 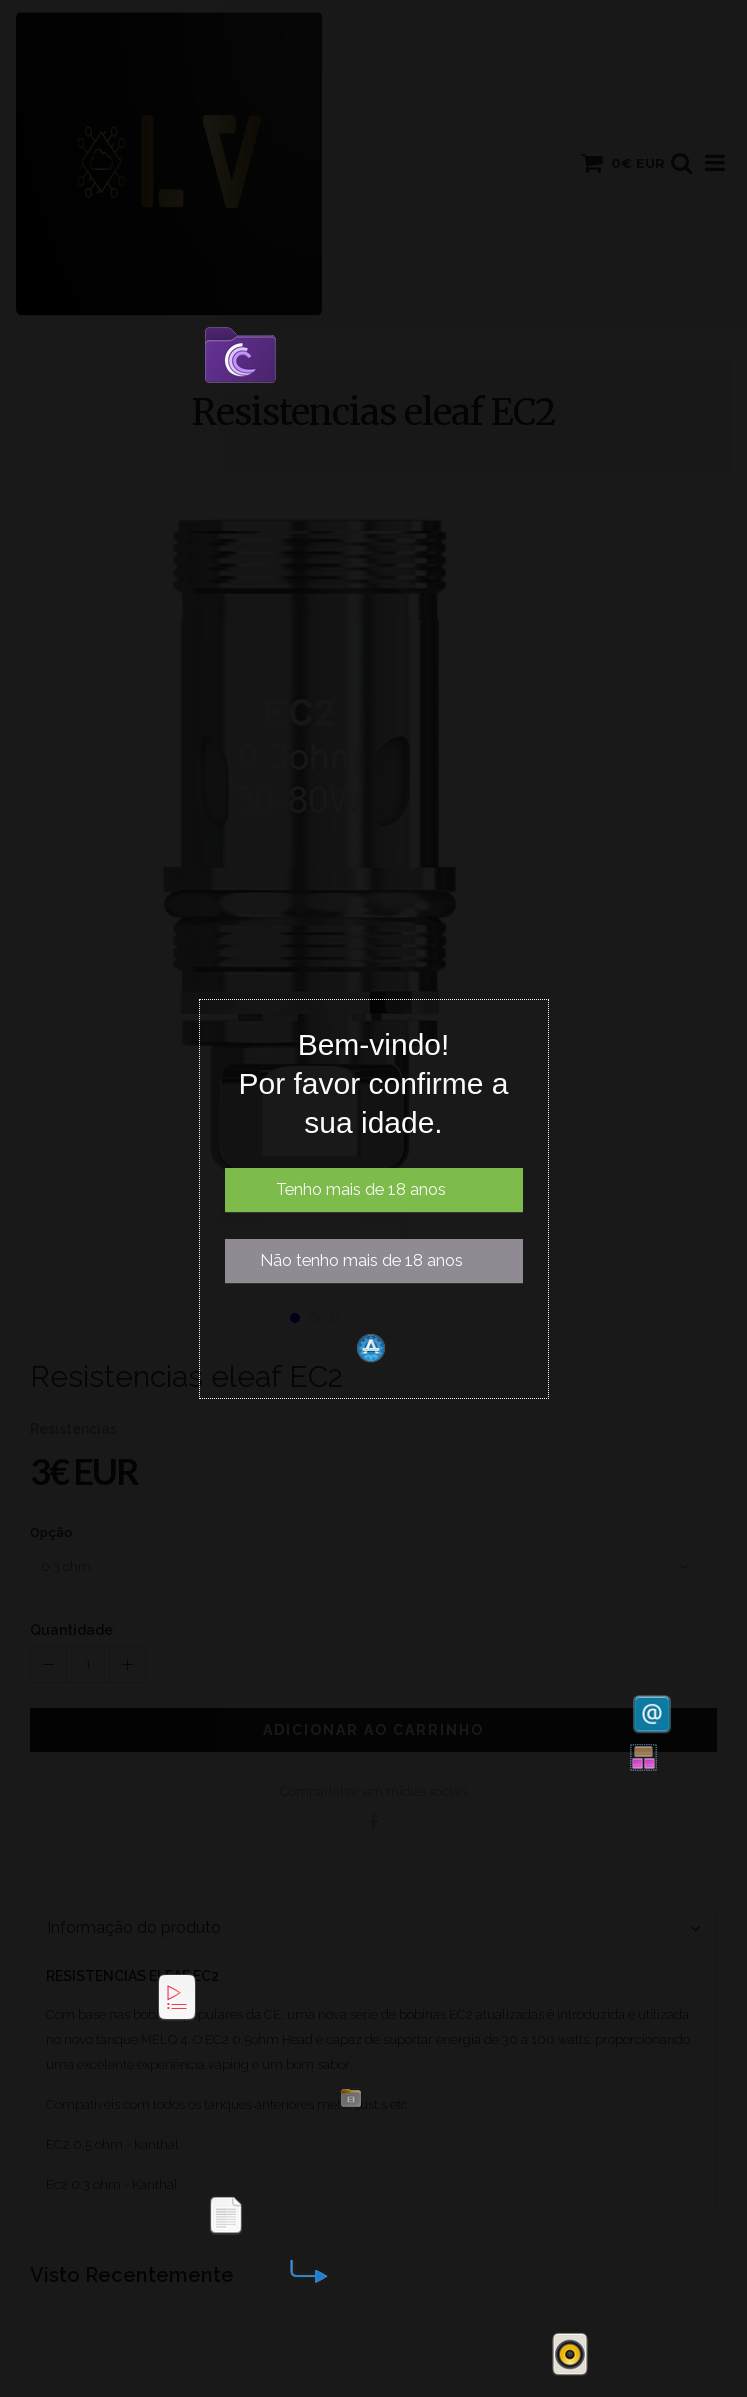 What do you see at coordinates (643, 1757) in the screenshot?
I see `select all items in the current view` at bounding box center [643, 1757].